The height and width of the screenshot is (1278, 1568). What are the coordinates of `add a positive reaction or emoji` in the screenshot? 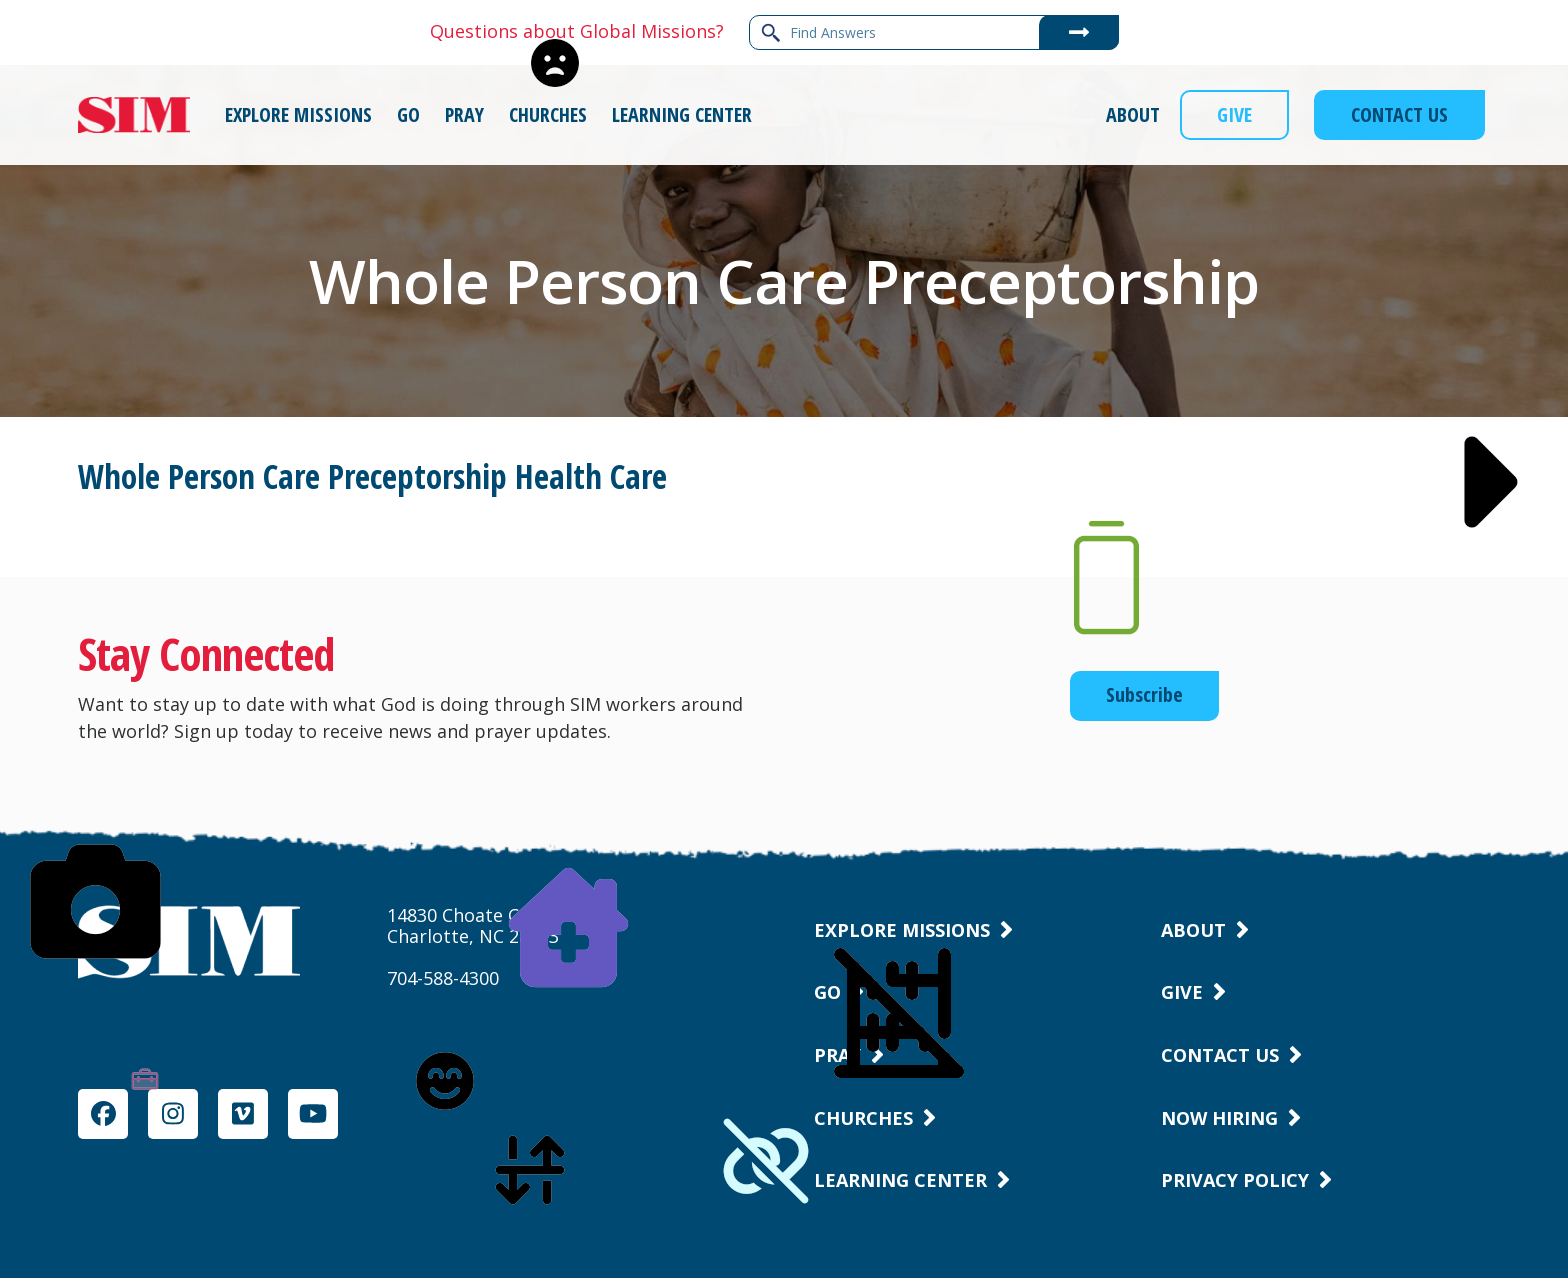 It's located at (445, 1081).